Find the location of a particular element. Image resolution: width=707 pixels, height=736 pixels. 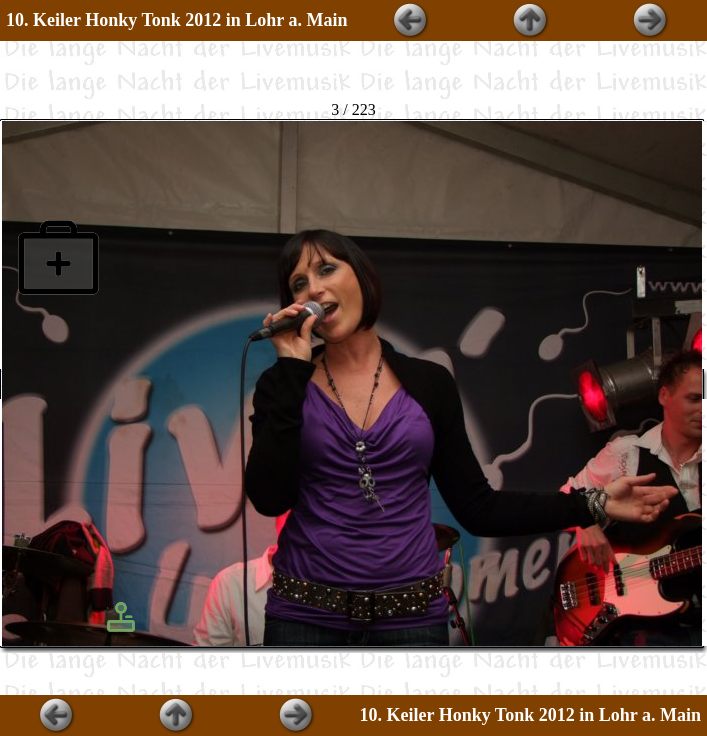

access game controls or gaming mode is located at coordinates (121, 618).